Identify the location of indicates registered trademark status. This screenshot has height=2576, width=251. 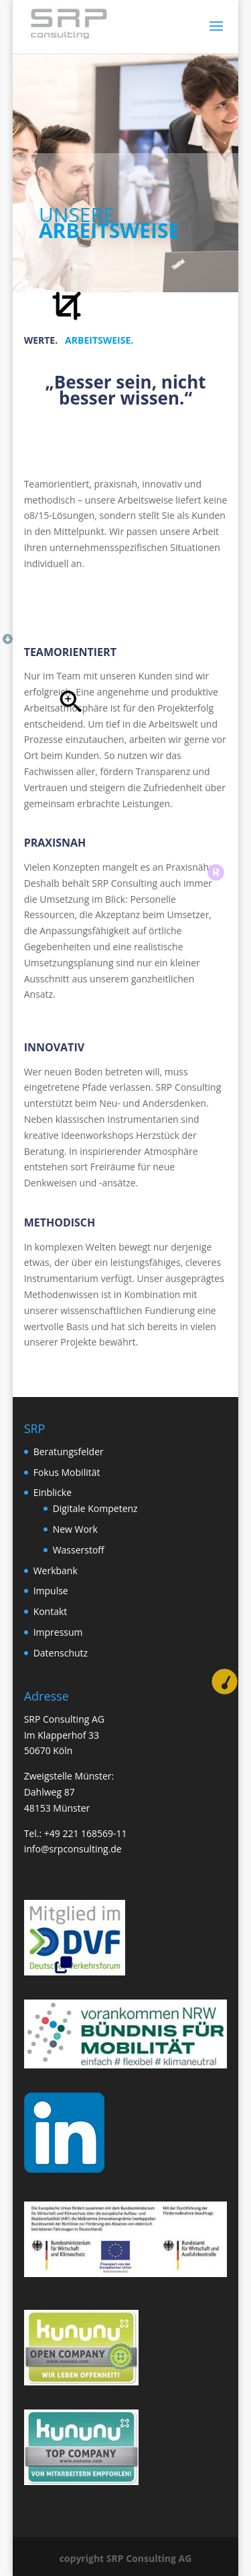
(216, 872).